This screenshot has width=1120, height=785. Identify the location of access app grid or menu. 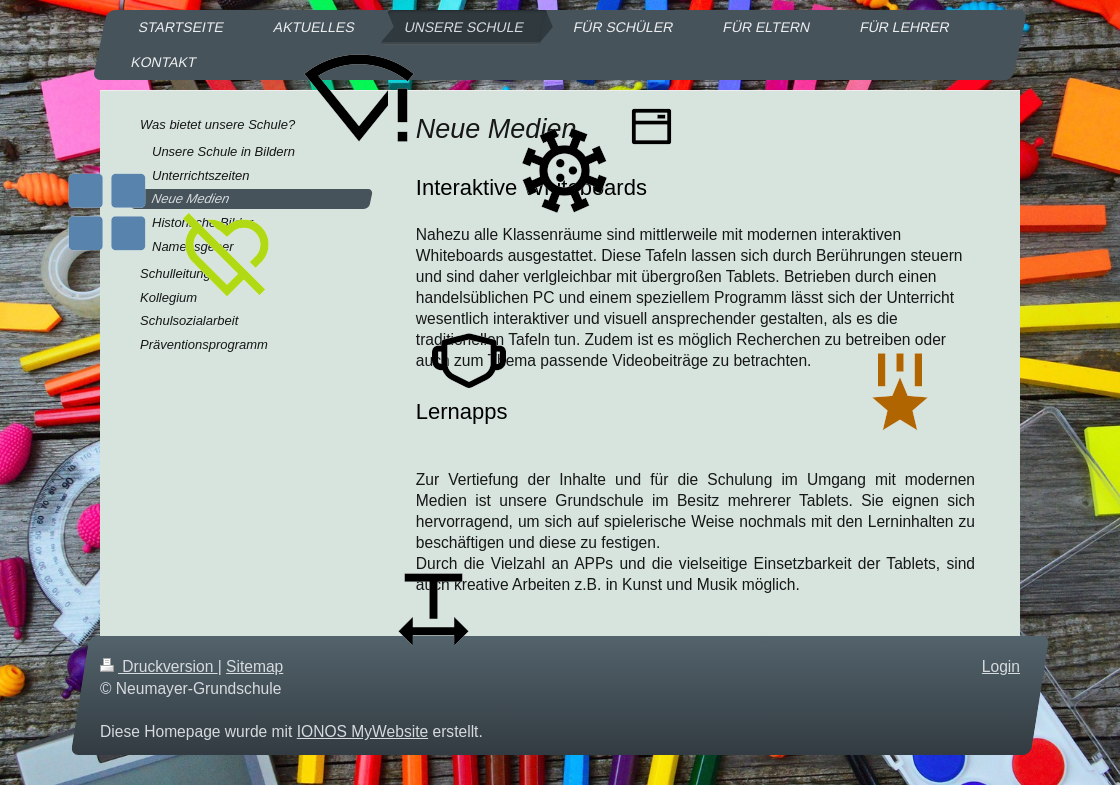
(107, 212).